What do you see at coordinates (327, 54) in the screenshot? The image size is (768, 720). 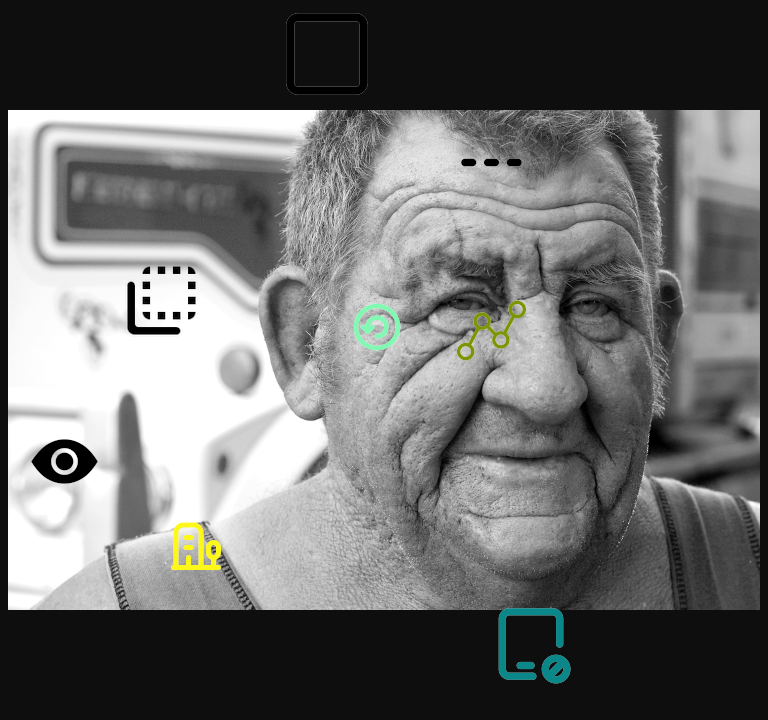 I see `unchecked checkbox or selection state` at bounding box center [327, 54].